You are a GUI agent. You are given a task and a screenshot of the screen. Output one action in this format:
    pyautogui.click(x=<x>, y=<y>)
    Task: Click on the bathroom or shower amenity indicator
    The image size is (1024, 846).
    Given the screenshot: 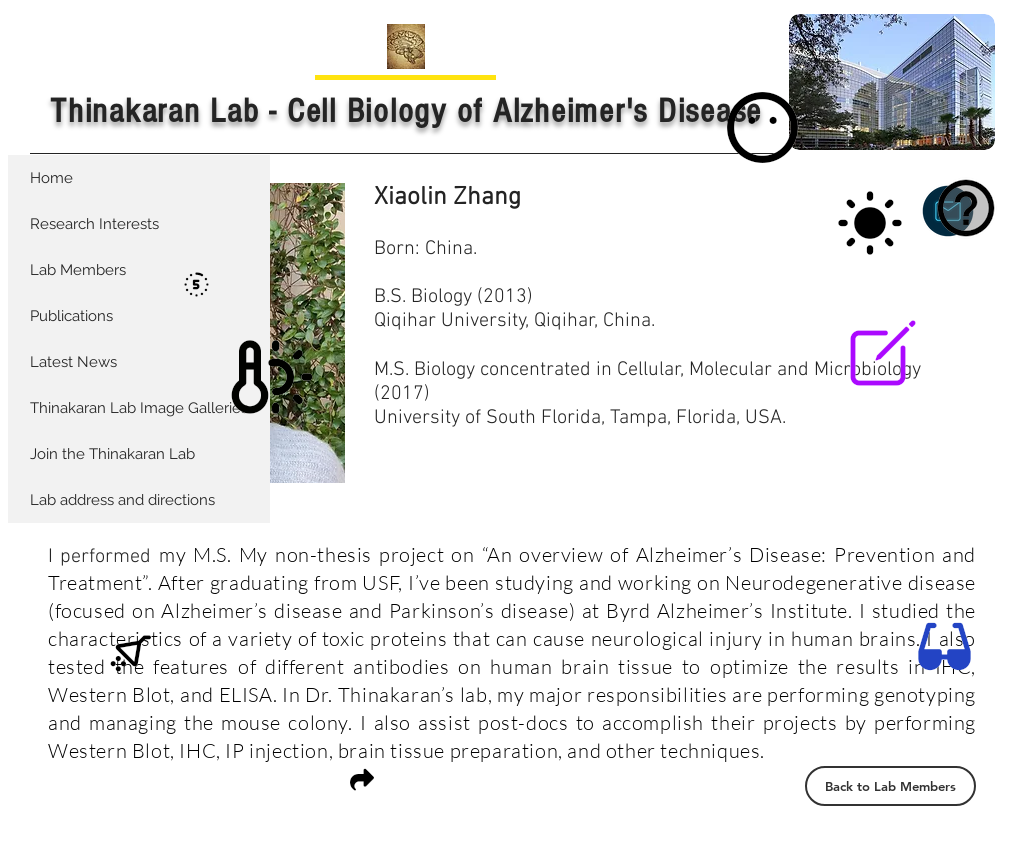 What is the action you would take?
    pyautogui.click(x=130, y=651)
    